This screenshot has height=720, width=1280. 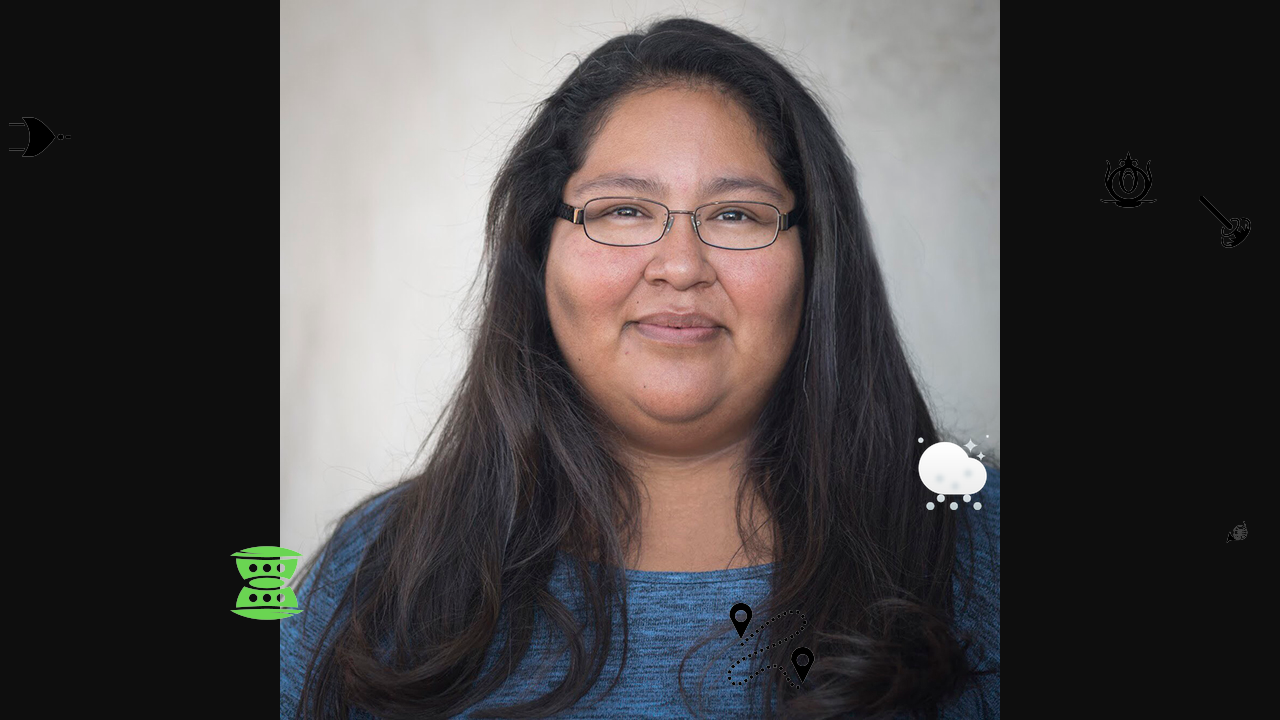 What do you see at coordinates (771, 646) in the screenshot?
I see `view route distance between two points` at bounding box center [771, 646].